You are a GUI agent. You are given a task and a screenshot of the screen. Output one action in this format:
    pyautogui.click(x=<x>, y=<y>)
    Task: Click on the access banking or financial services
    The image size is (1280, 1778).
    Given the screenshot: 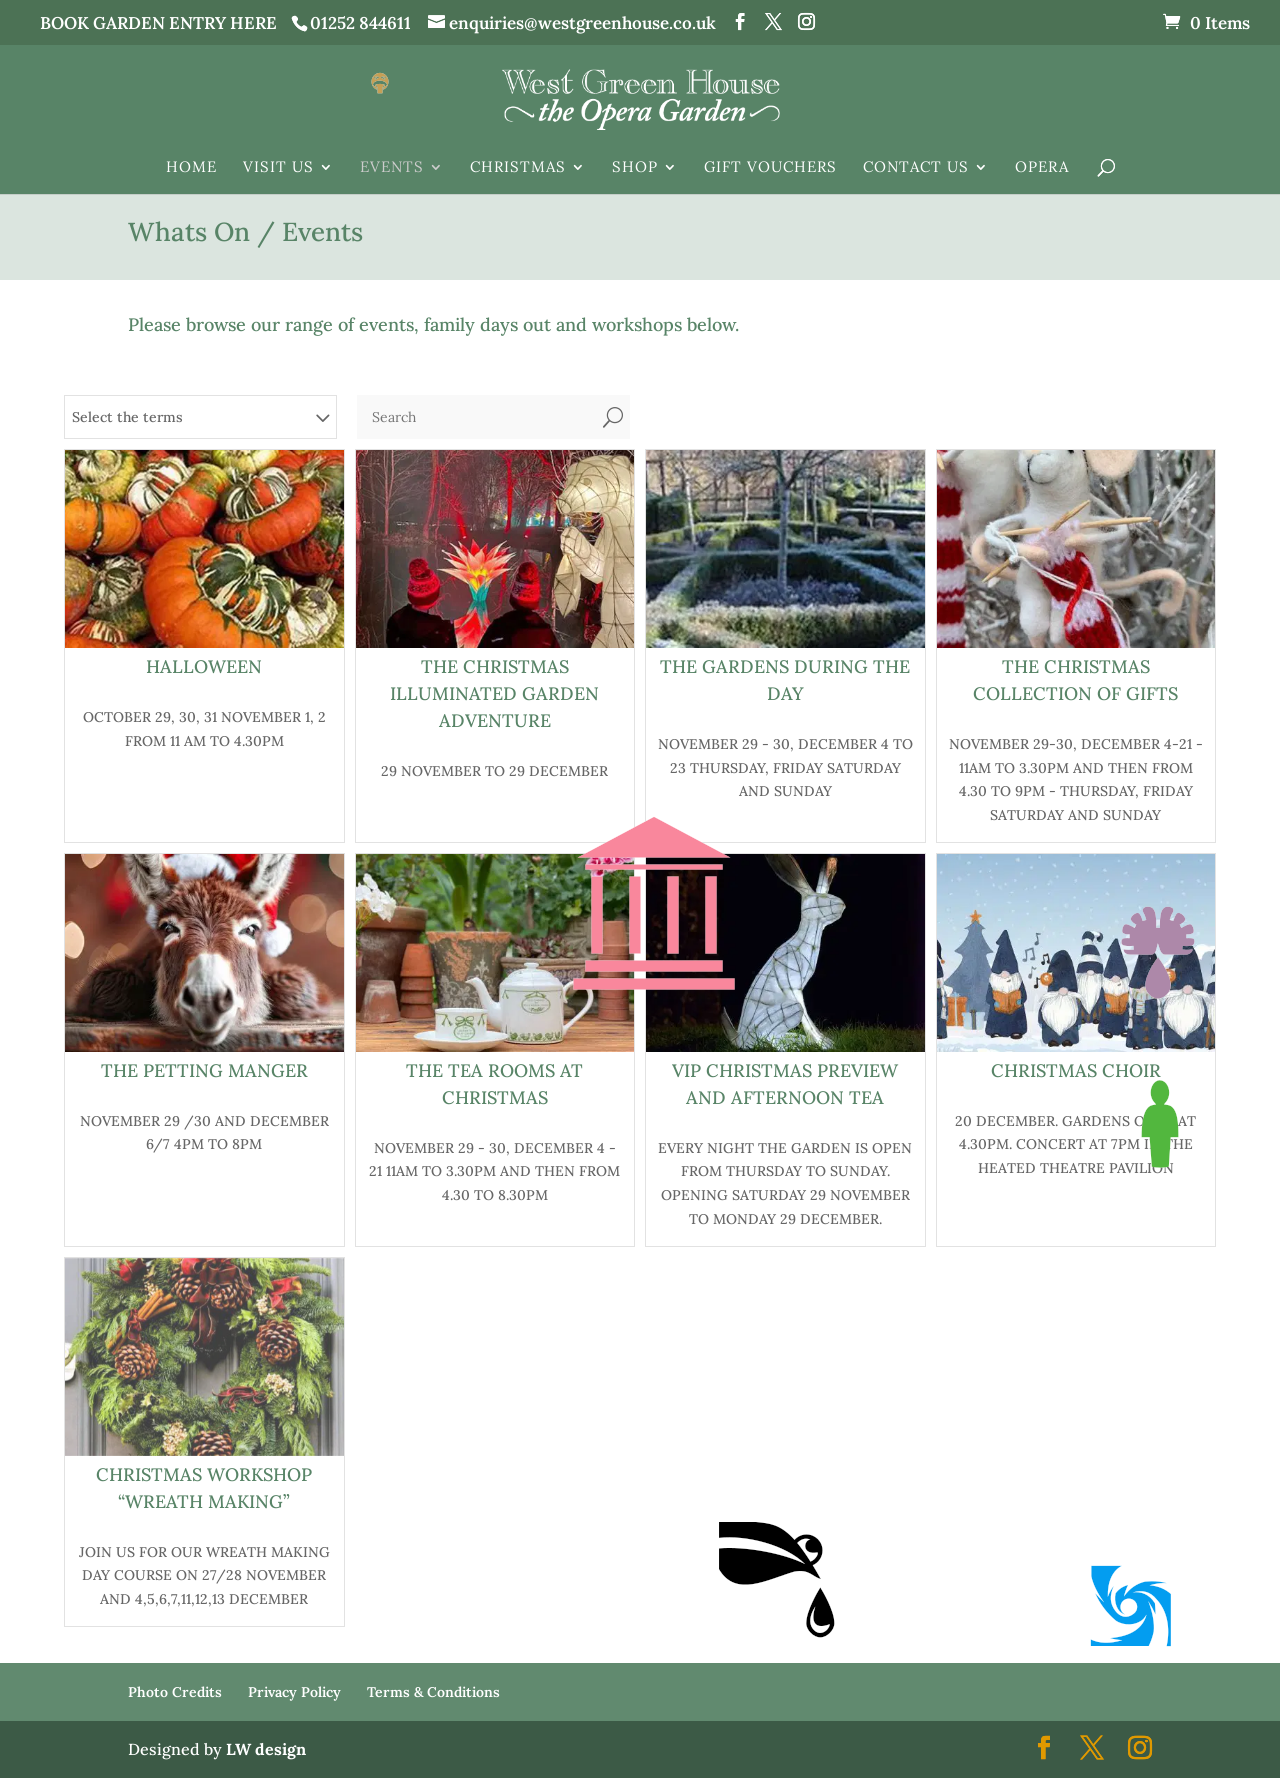 What is the action you would take?
    pyautogui.click(x=654, y=903)
    